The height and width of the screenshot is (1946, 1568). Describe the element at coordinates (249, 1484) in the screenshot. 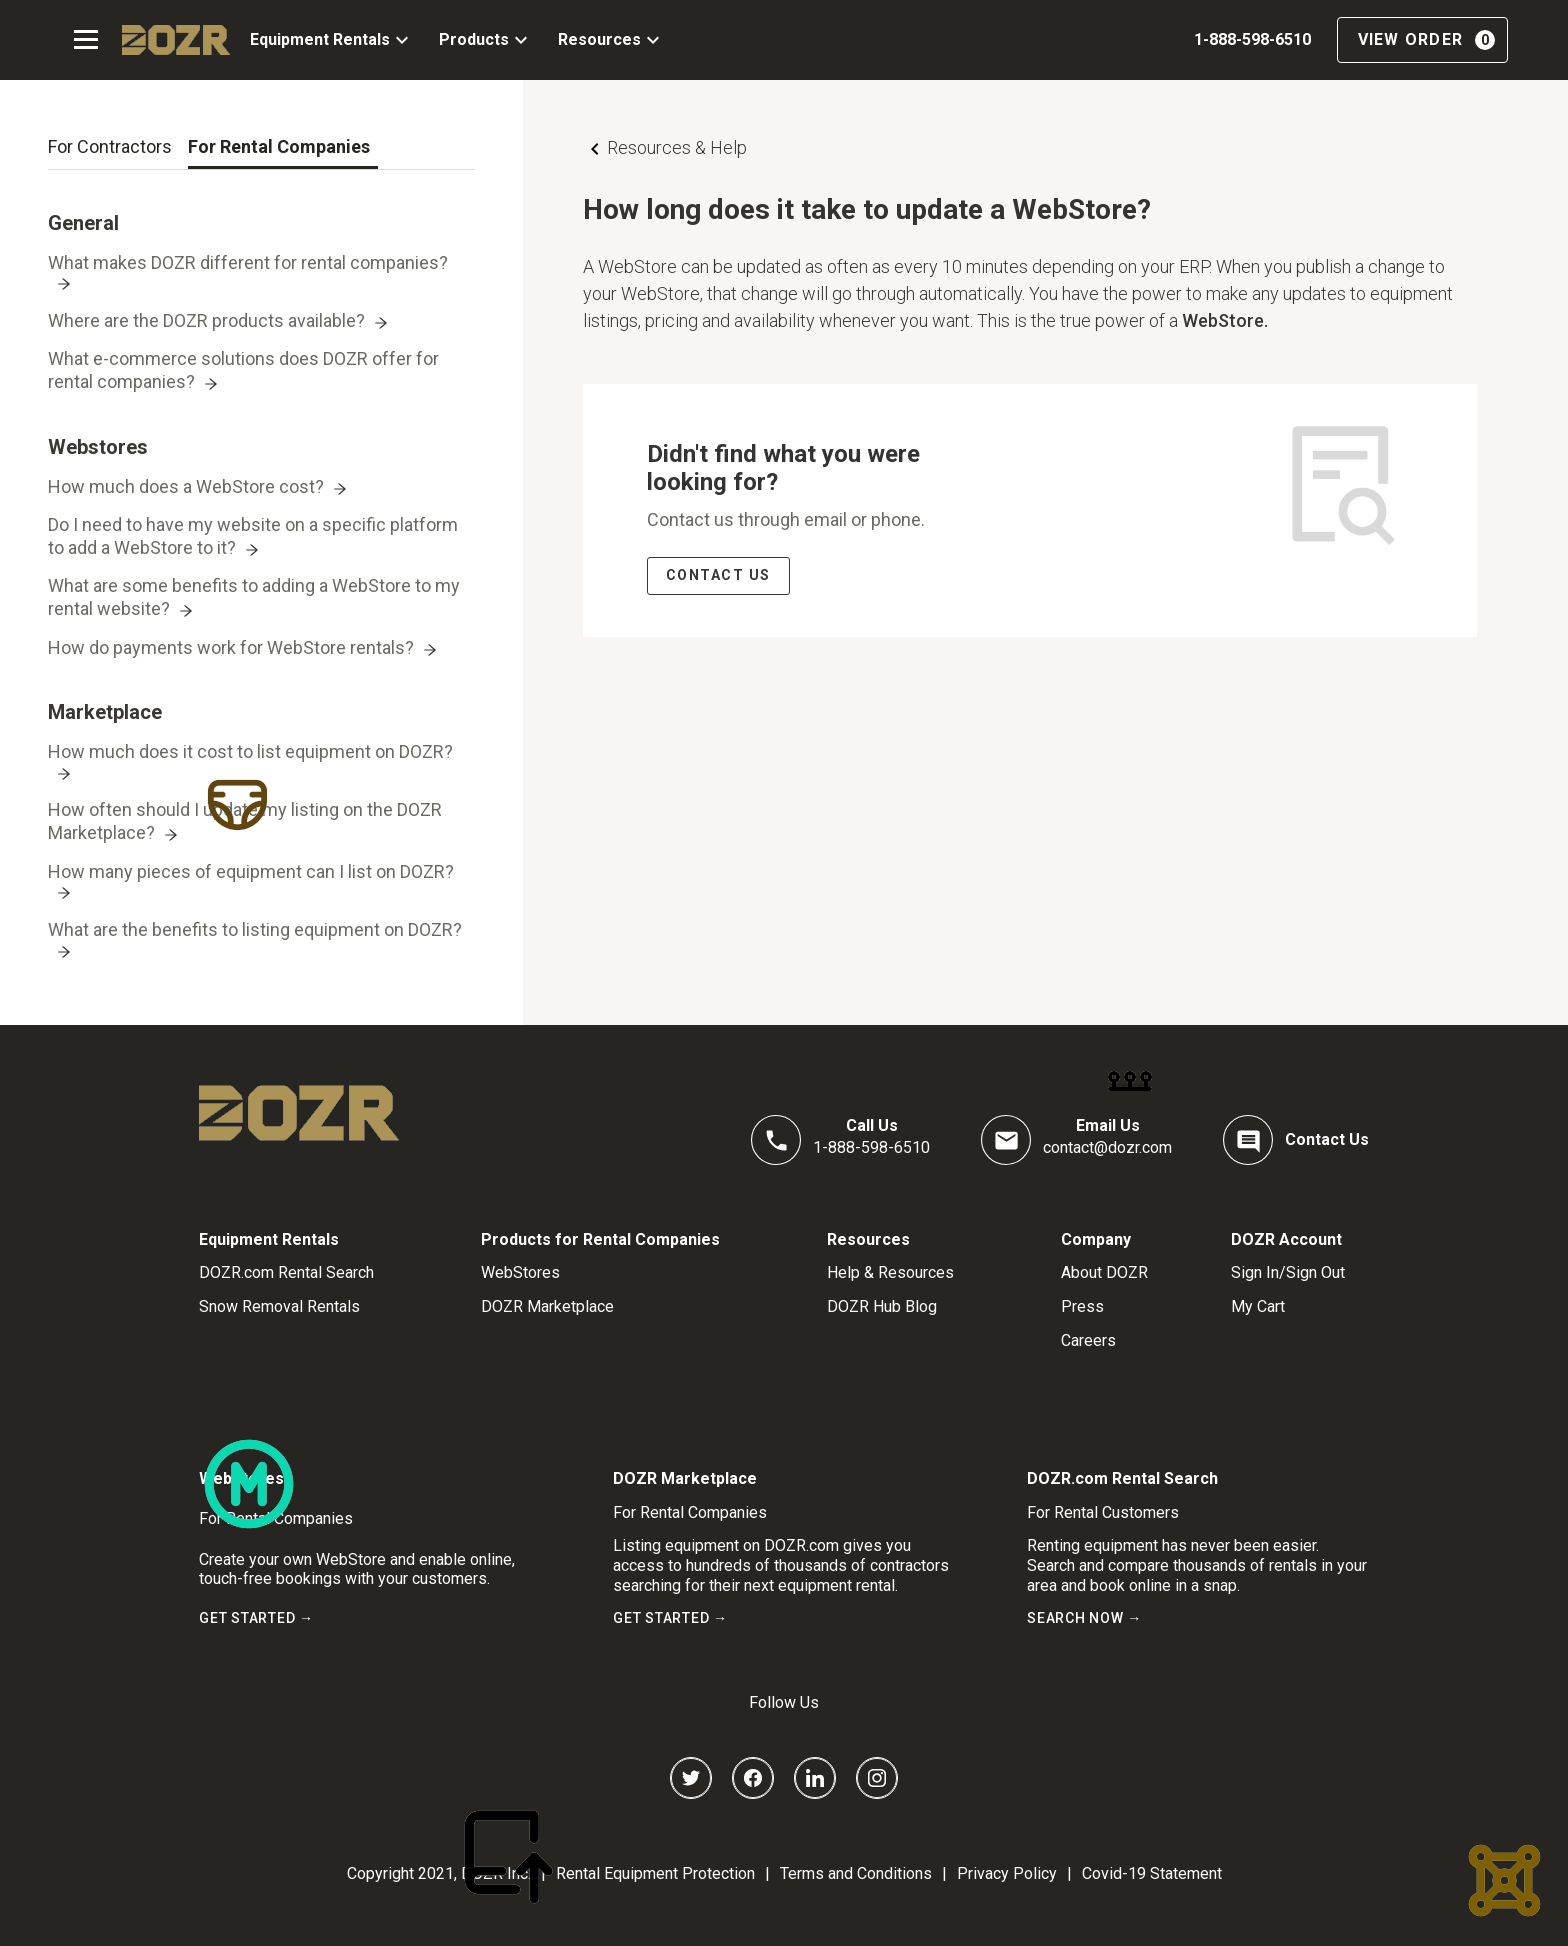

I see `metro or subway transit indicator` at that location.